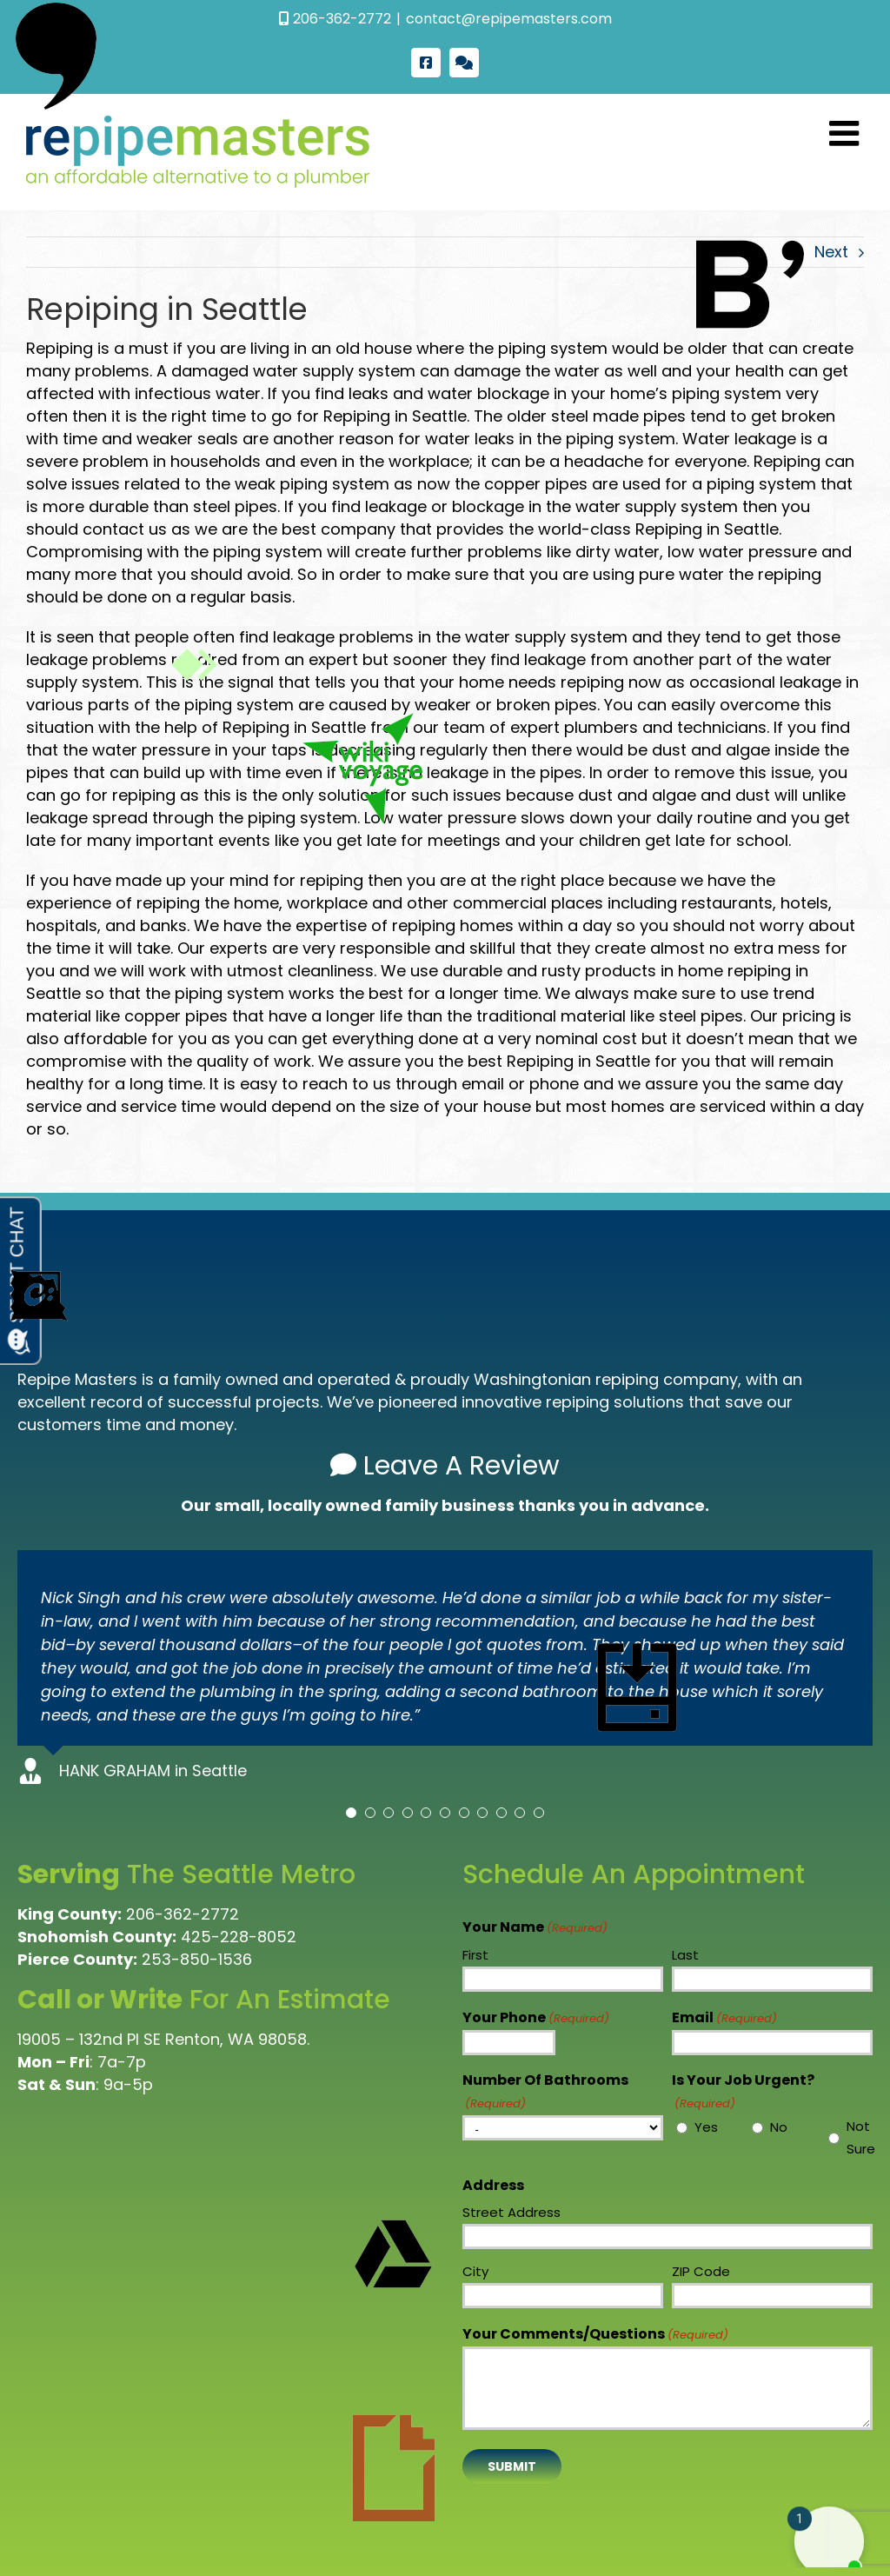  What do you see at coordinates (394, 2468) in the screenshot?
I see `open giphy to search for gifs` at bounding box center [394, 2468].